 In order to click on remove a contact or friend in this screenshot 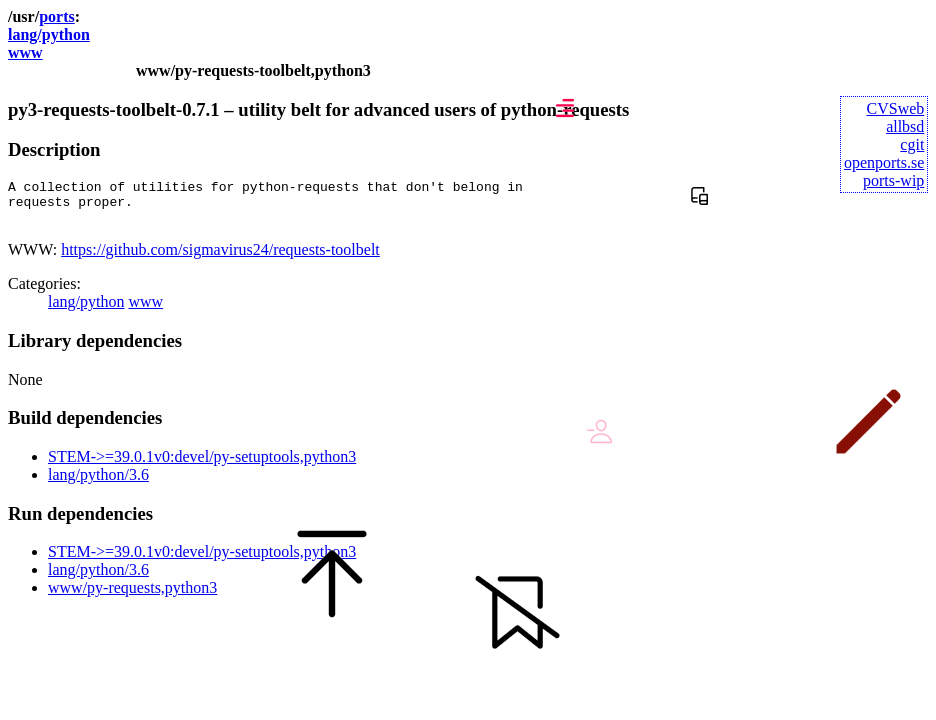, I will do `click(599, 431)`.